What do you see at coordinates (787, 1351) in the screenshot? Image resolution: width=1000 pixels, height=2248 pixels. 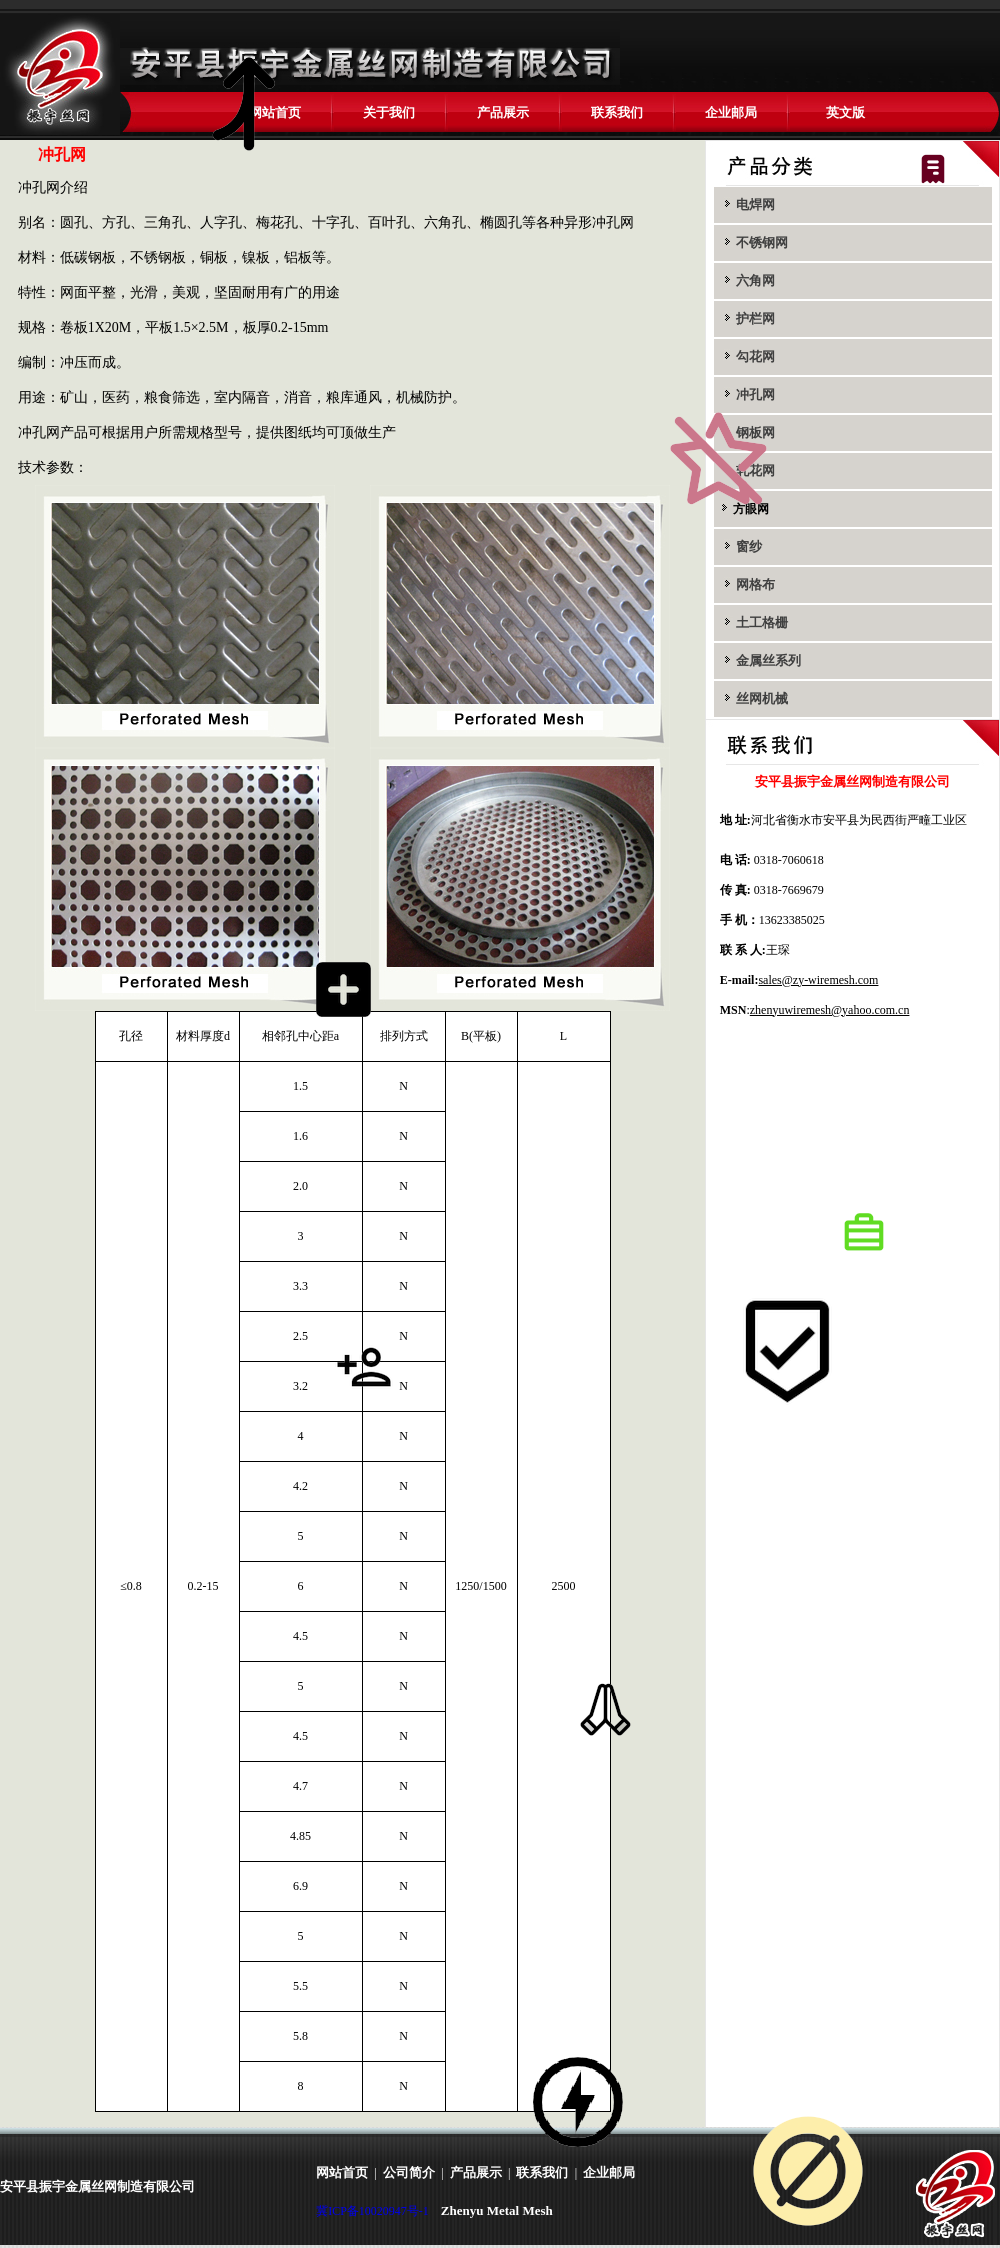 I see `mark a location as visited` at bounding box center [787, 1351].